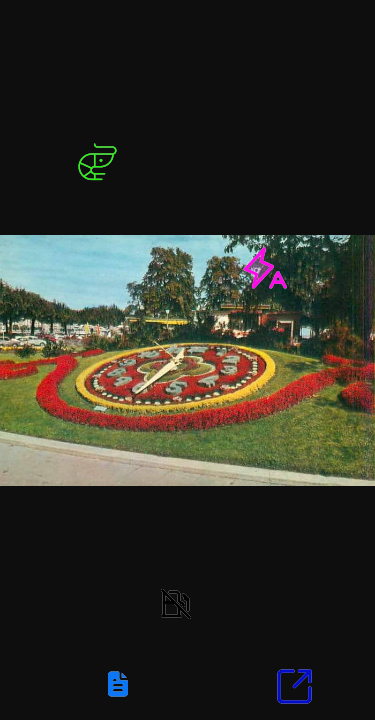 The width and height of the screenshot is (375, 720). I want to click on toggle auto-flash mode in camera settings, so click(264, 269).